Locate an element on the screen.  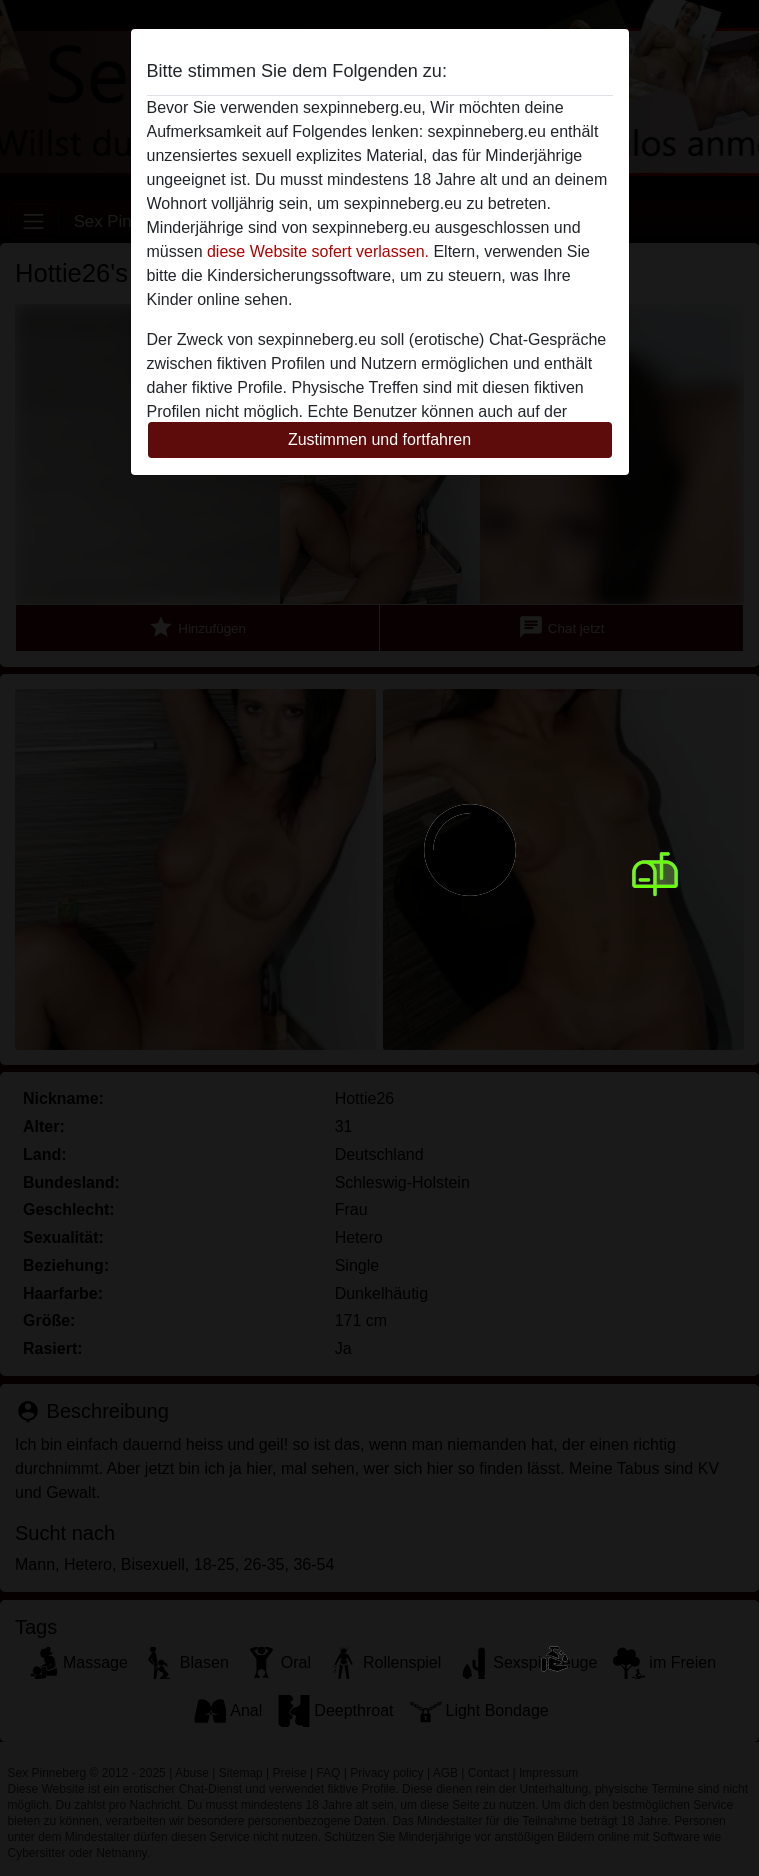
indicates 75% progress or completion is located at coordinates (470, 850).